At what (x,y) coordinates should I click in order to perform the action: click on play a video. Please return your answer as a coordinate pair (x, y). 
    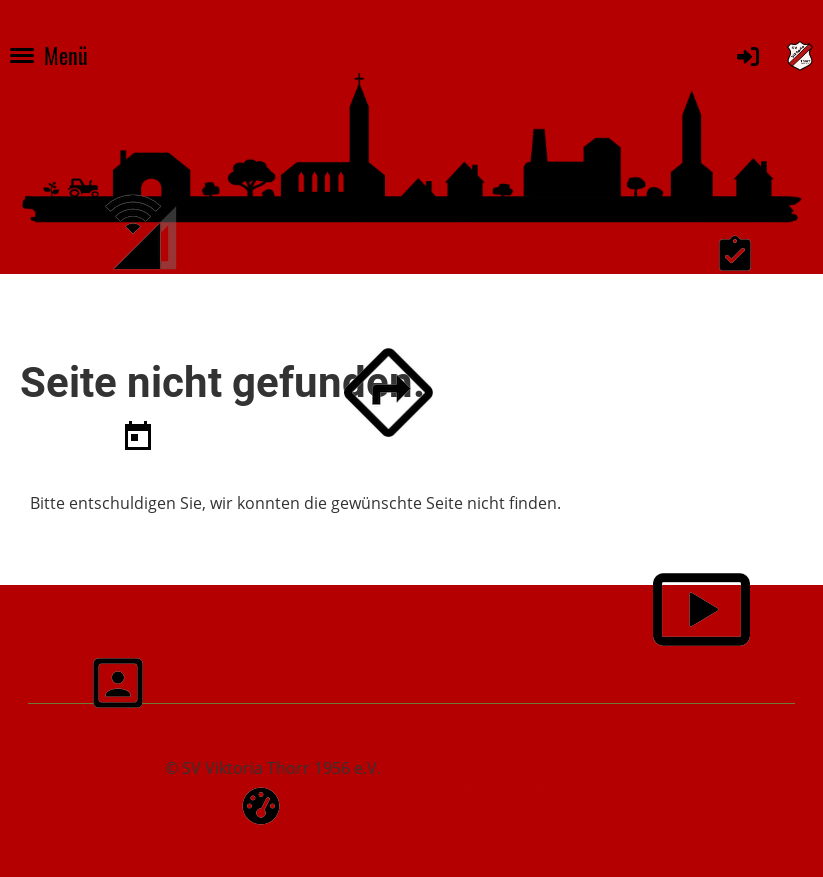
    Looking at the image, I should click on (701, 609).